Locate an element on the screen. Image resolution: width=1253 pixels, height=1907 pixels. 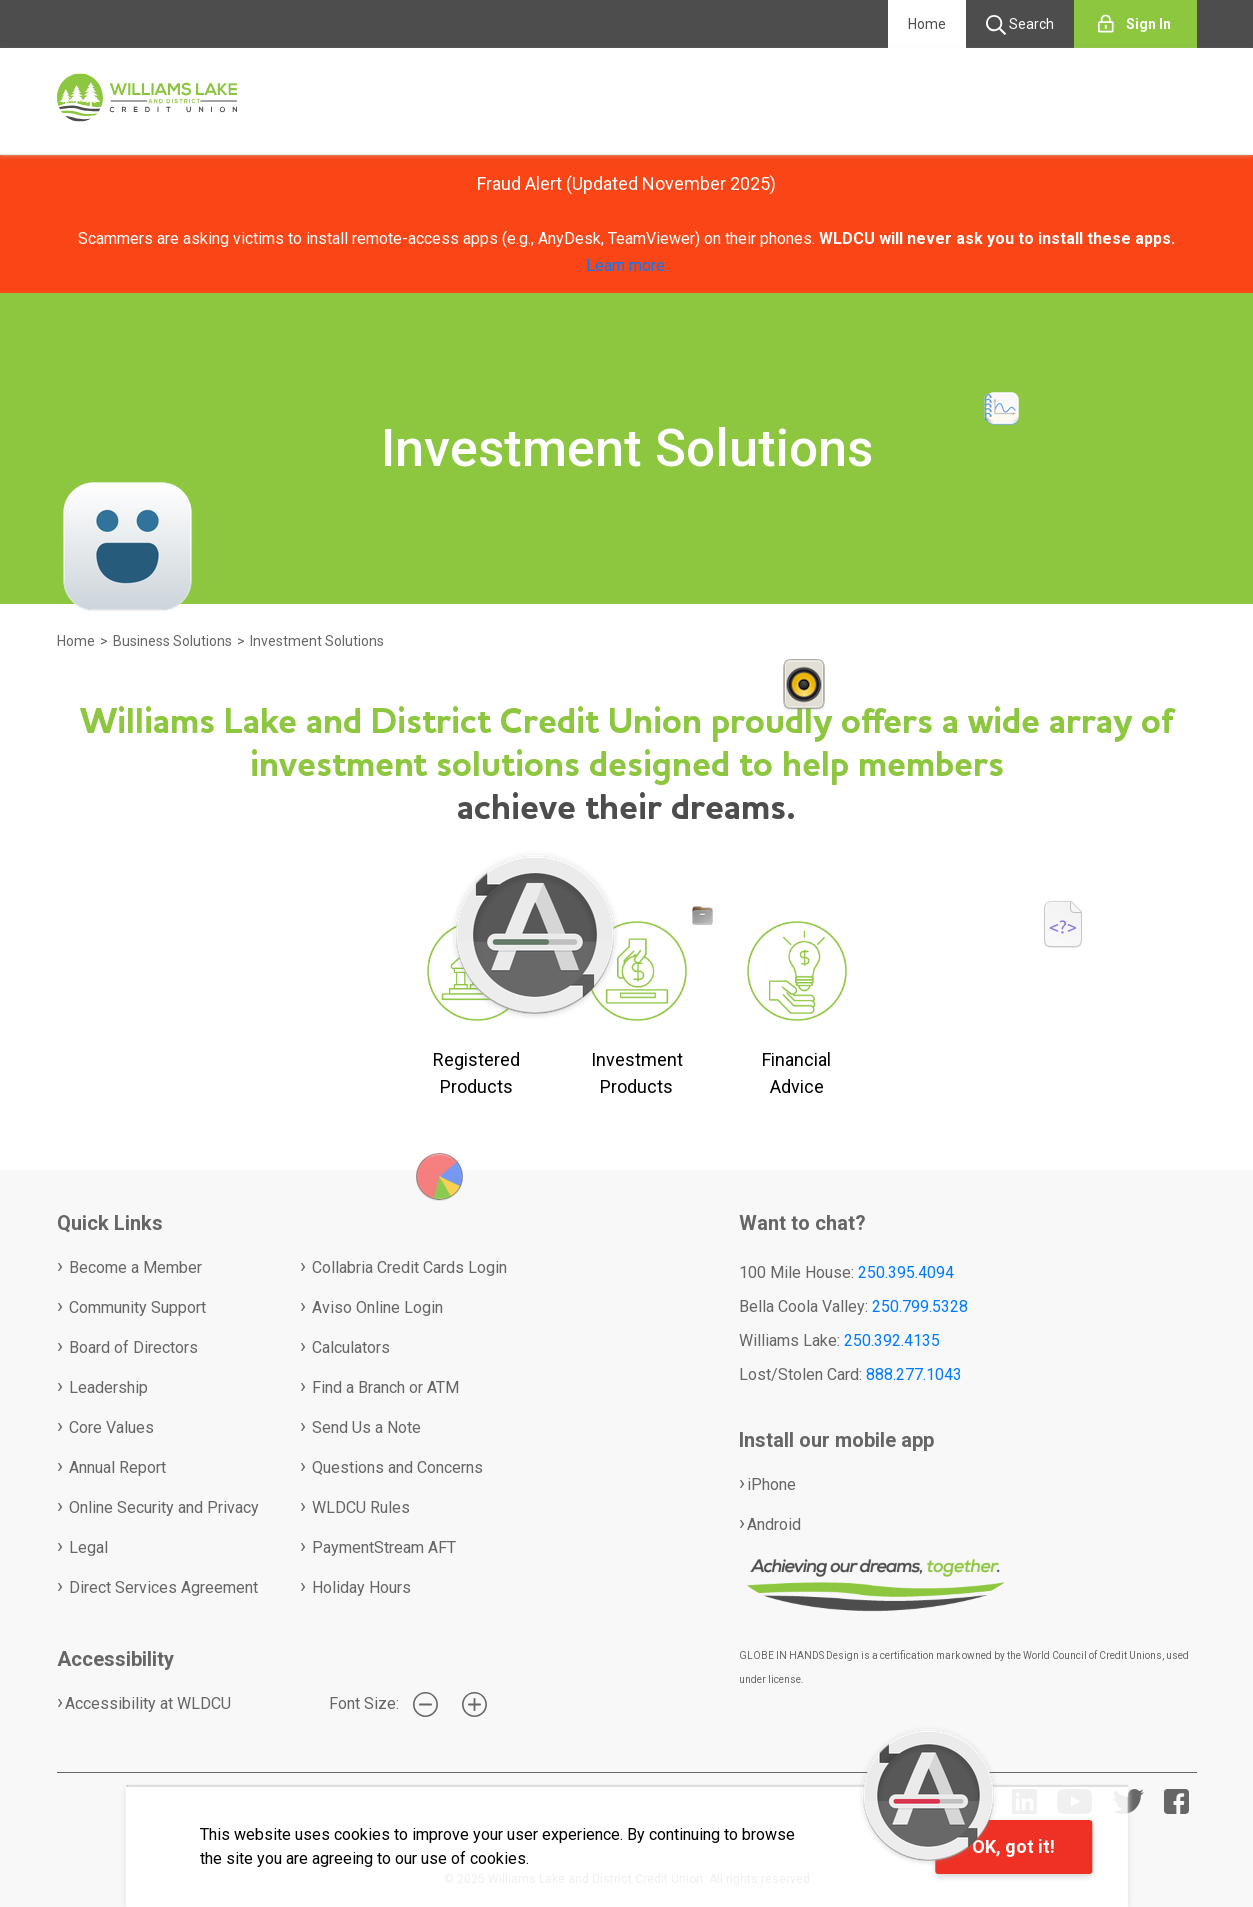
open Rhythmbox music player is located at coordinates (804, 684).